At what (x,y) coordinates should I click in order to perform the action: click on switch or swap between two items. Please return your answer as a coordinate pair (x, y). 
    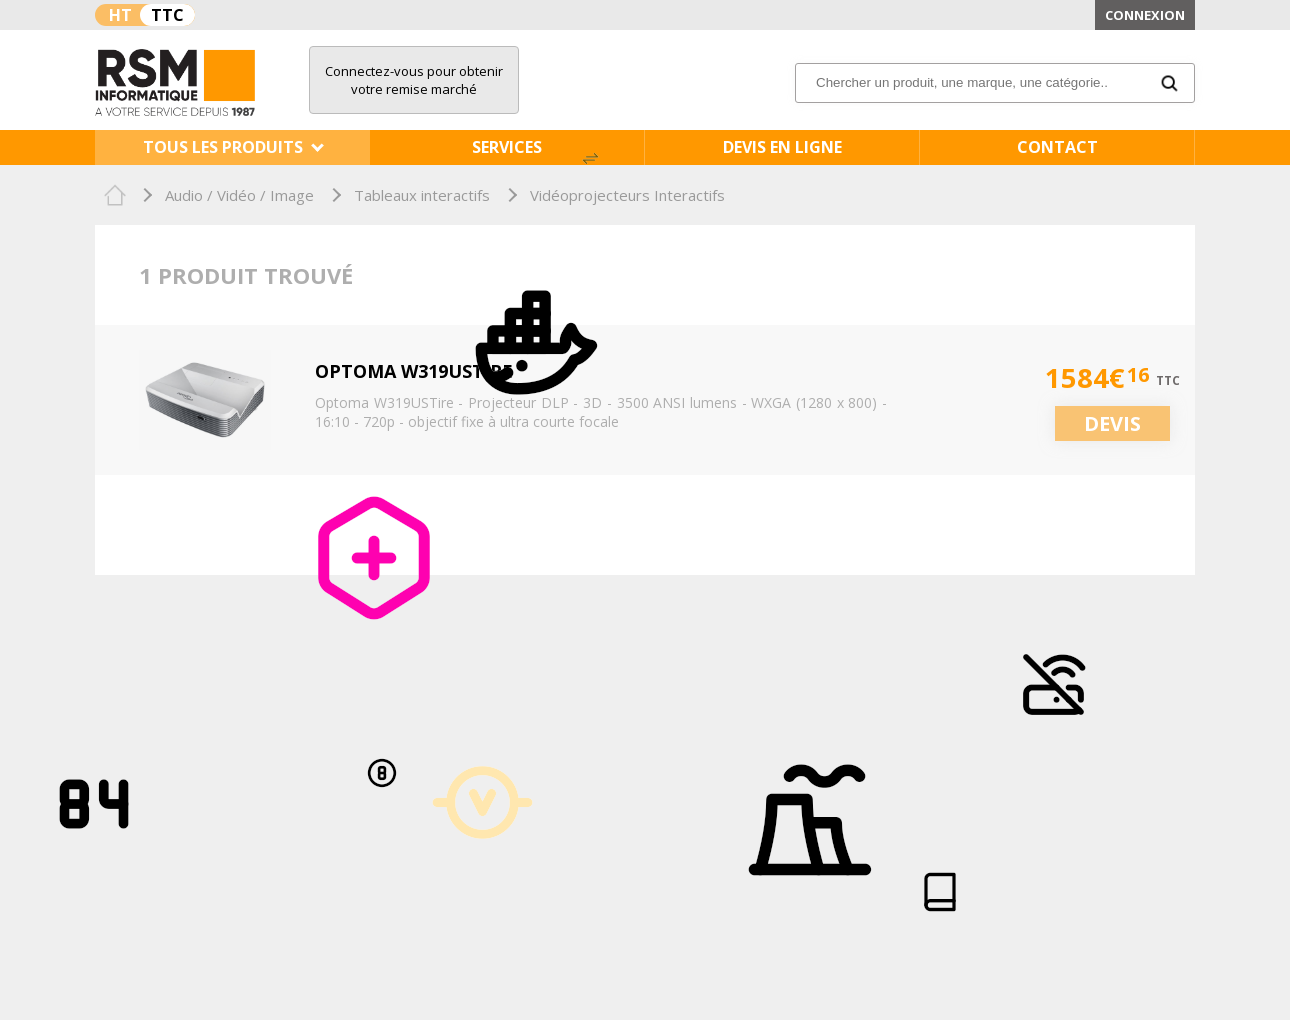
    Looking at the image, I should click on (590, 158).